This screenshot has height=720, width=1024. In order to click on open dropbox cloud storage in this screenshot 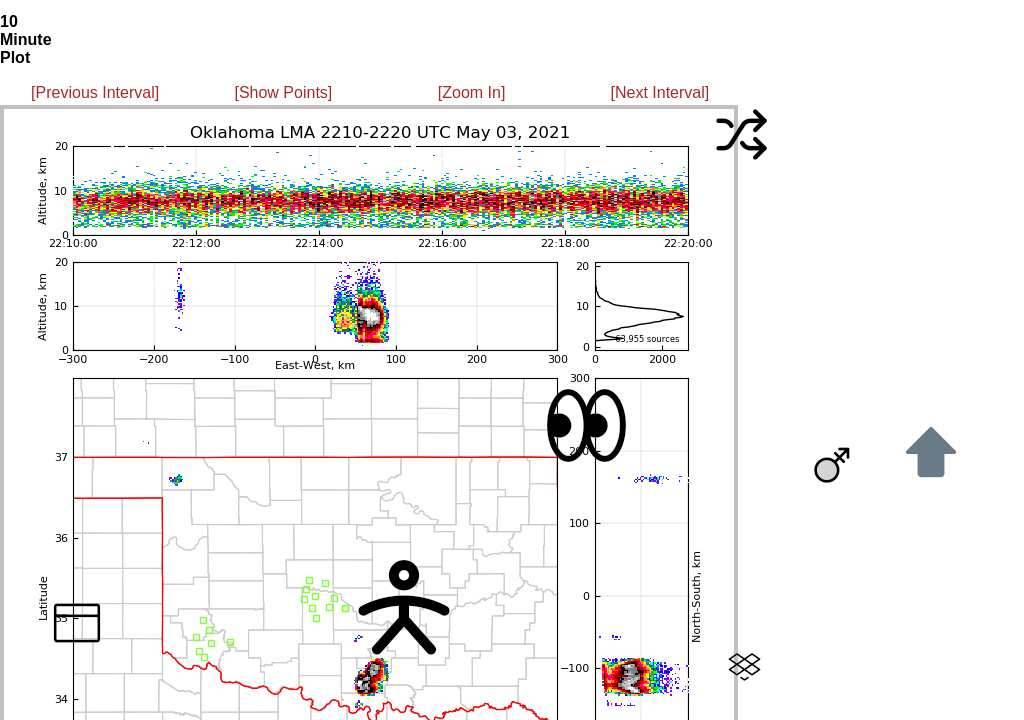, I will do `click(744, 665)`.